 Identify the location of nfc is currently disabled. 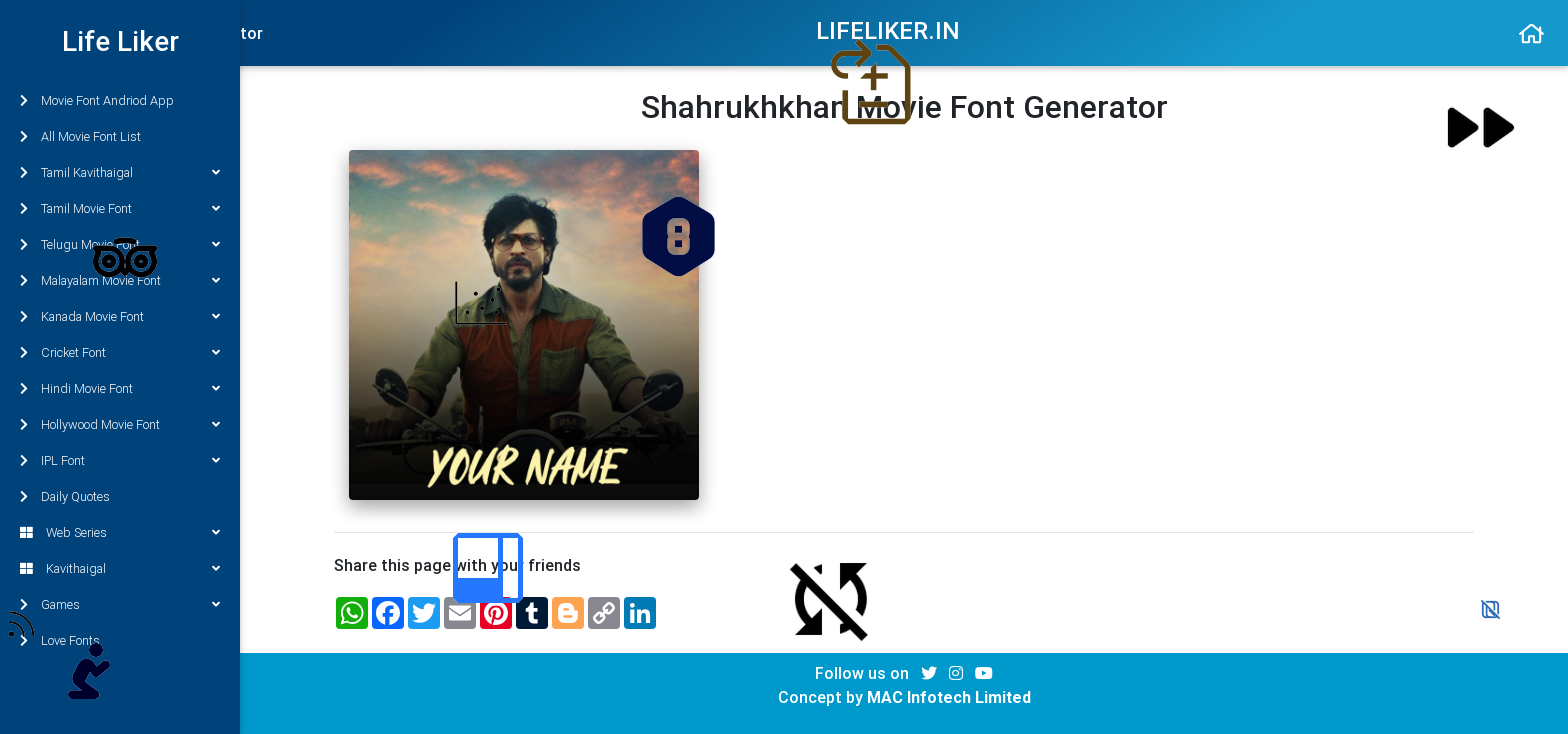
(1490, 609).